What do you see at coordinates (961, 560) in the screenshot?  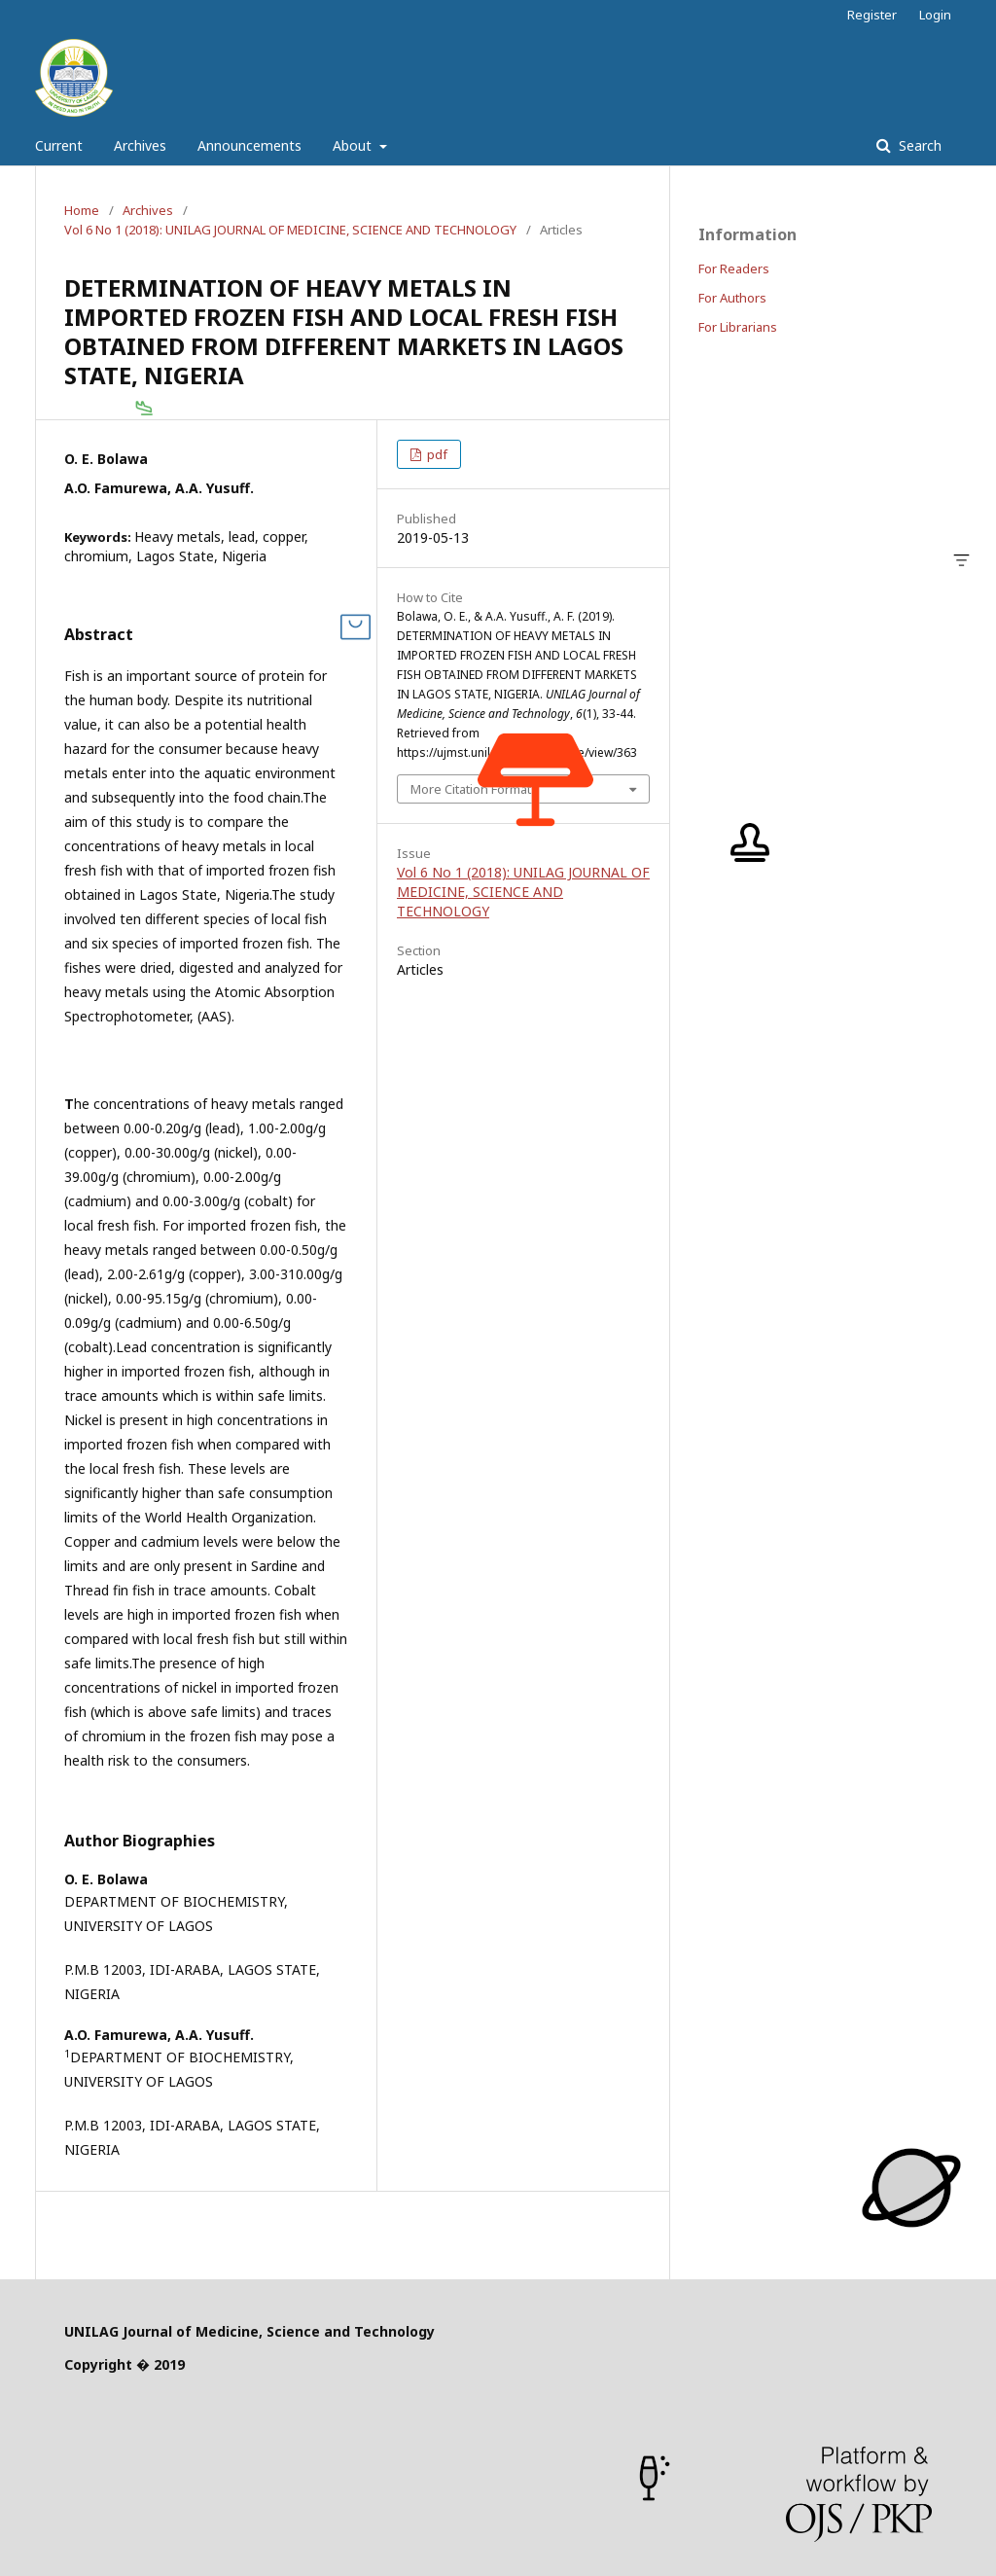 I see `filter or sort list items` at bounding box center [961, 560].